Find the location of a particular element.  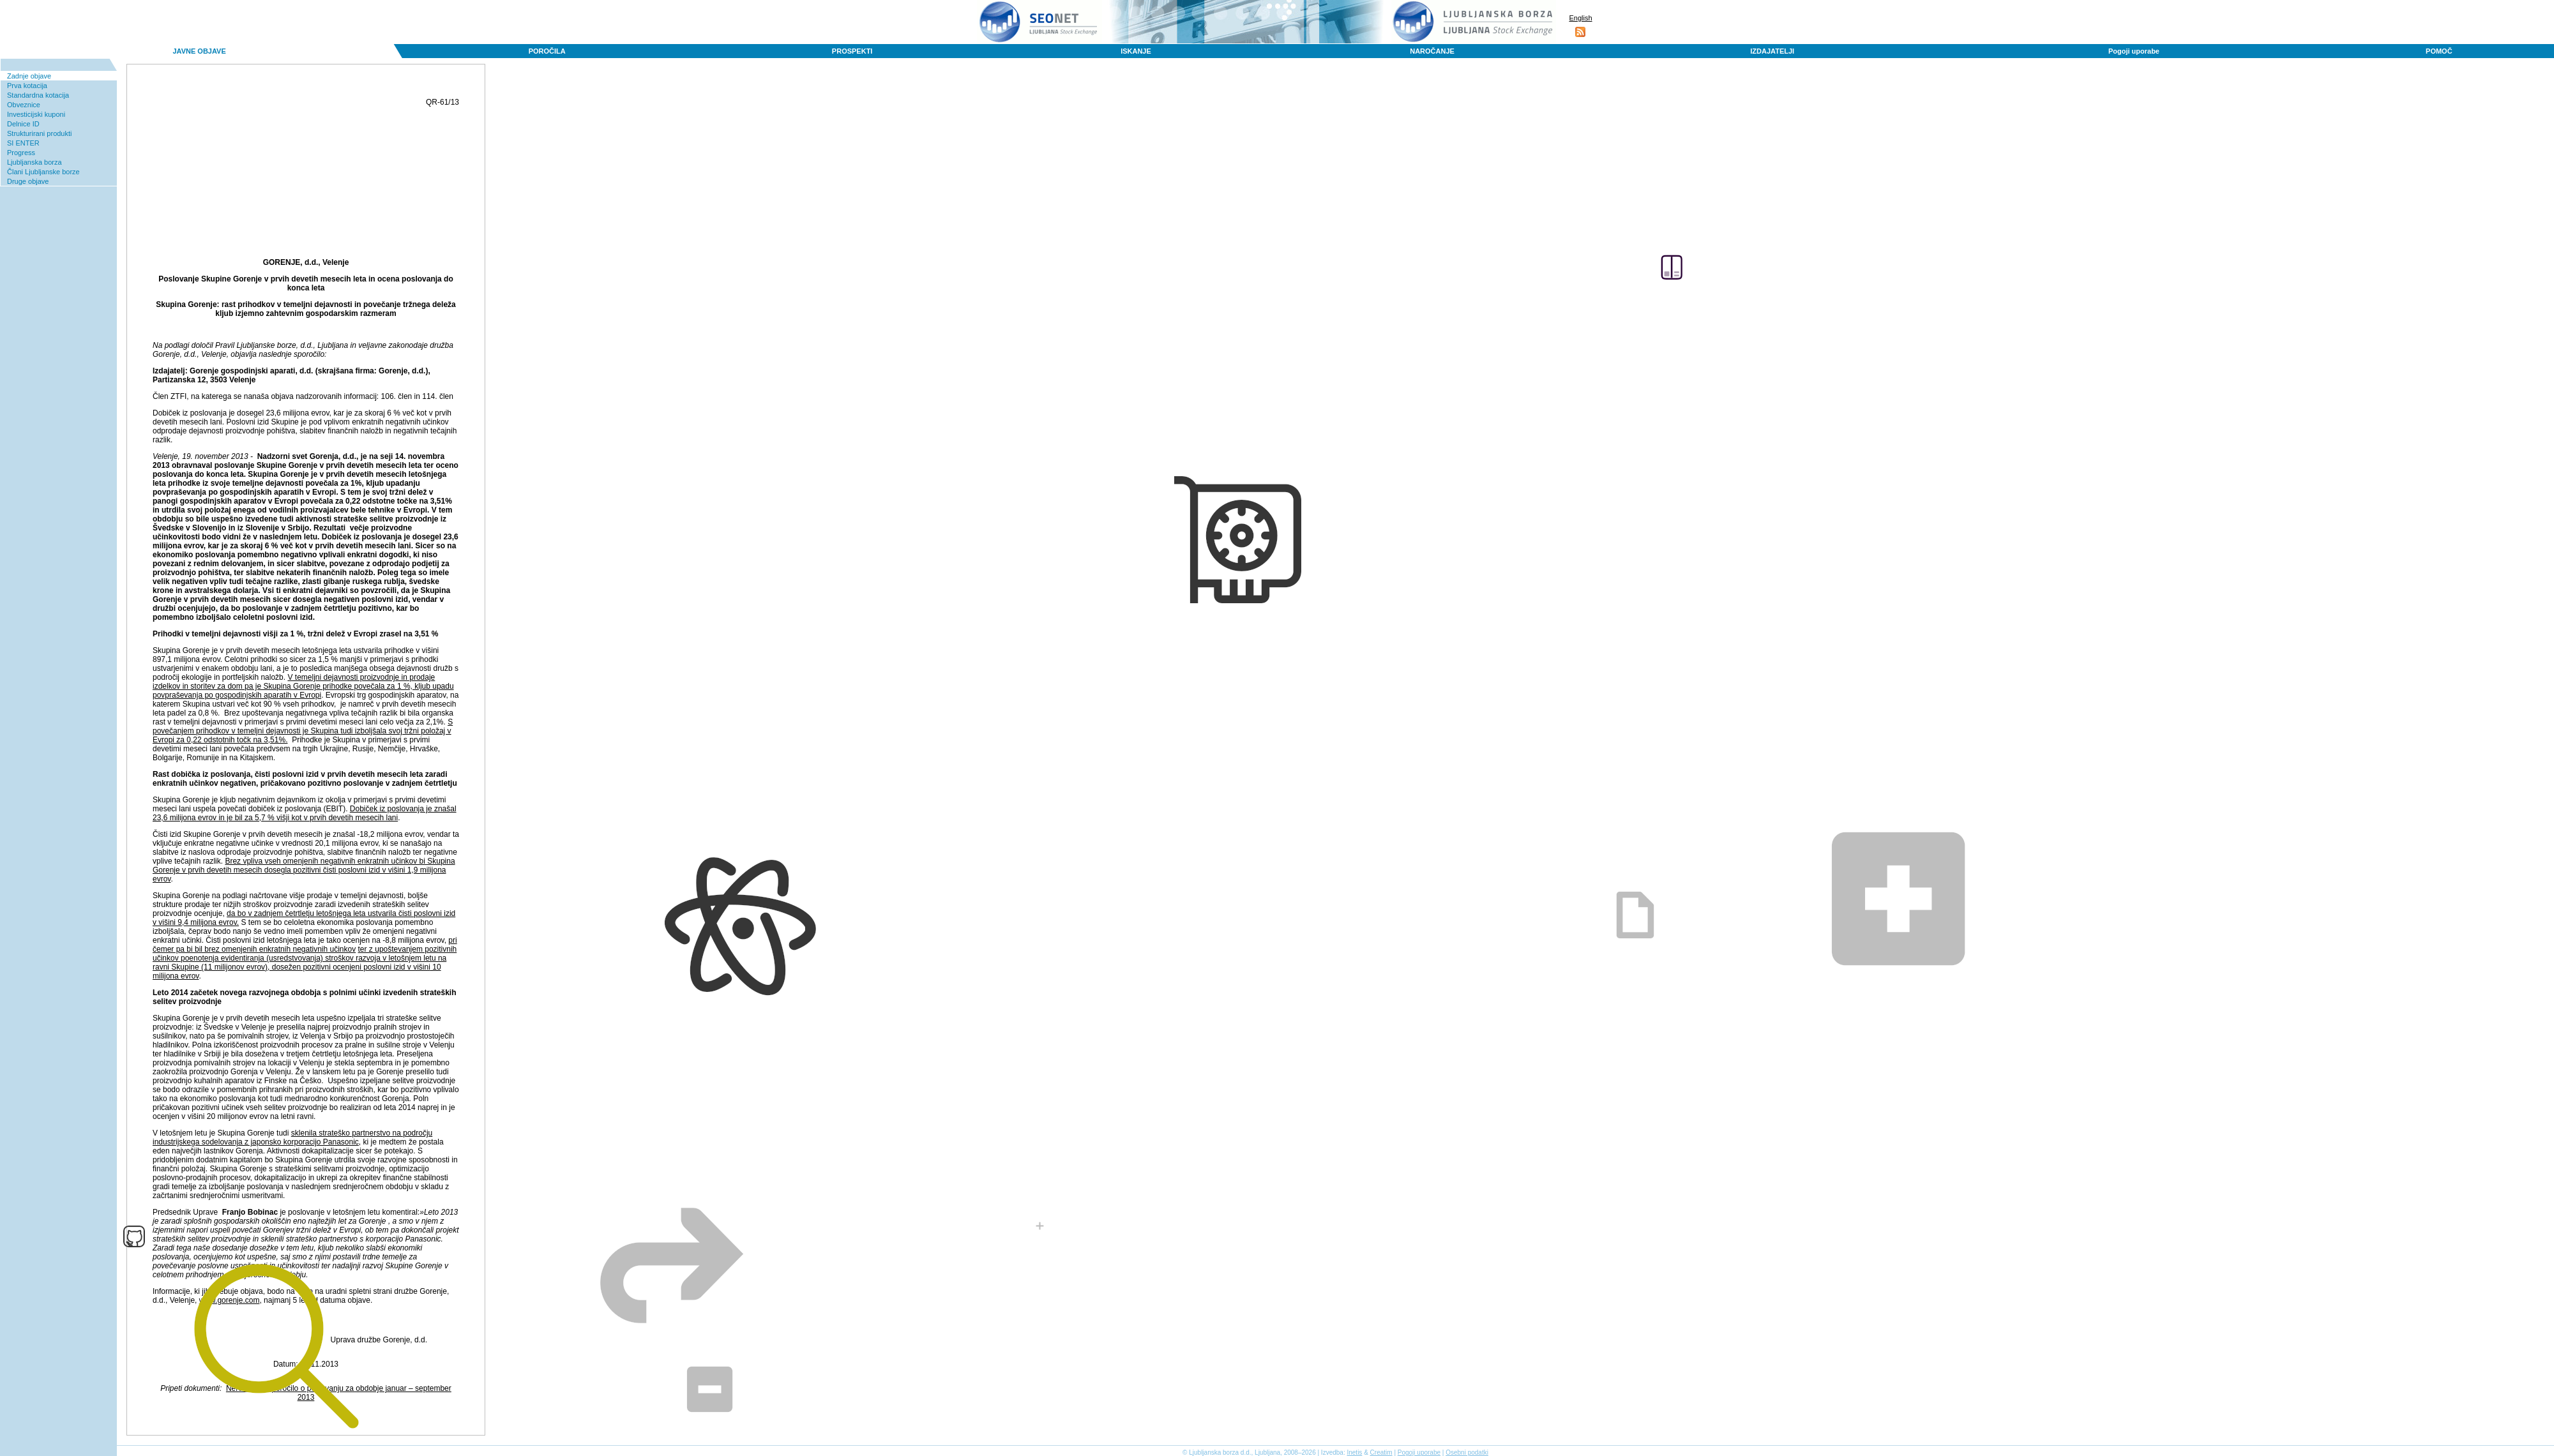

view graphics card information is located at coordinates (1237, 539).